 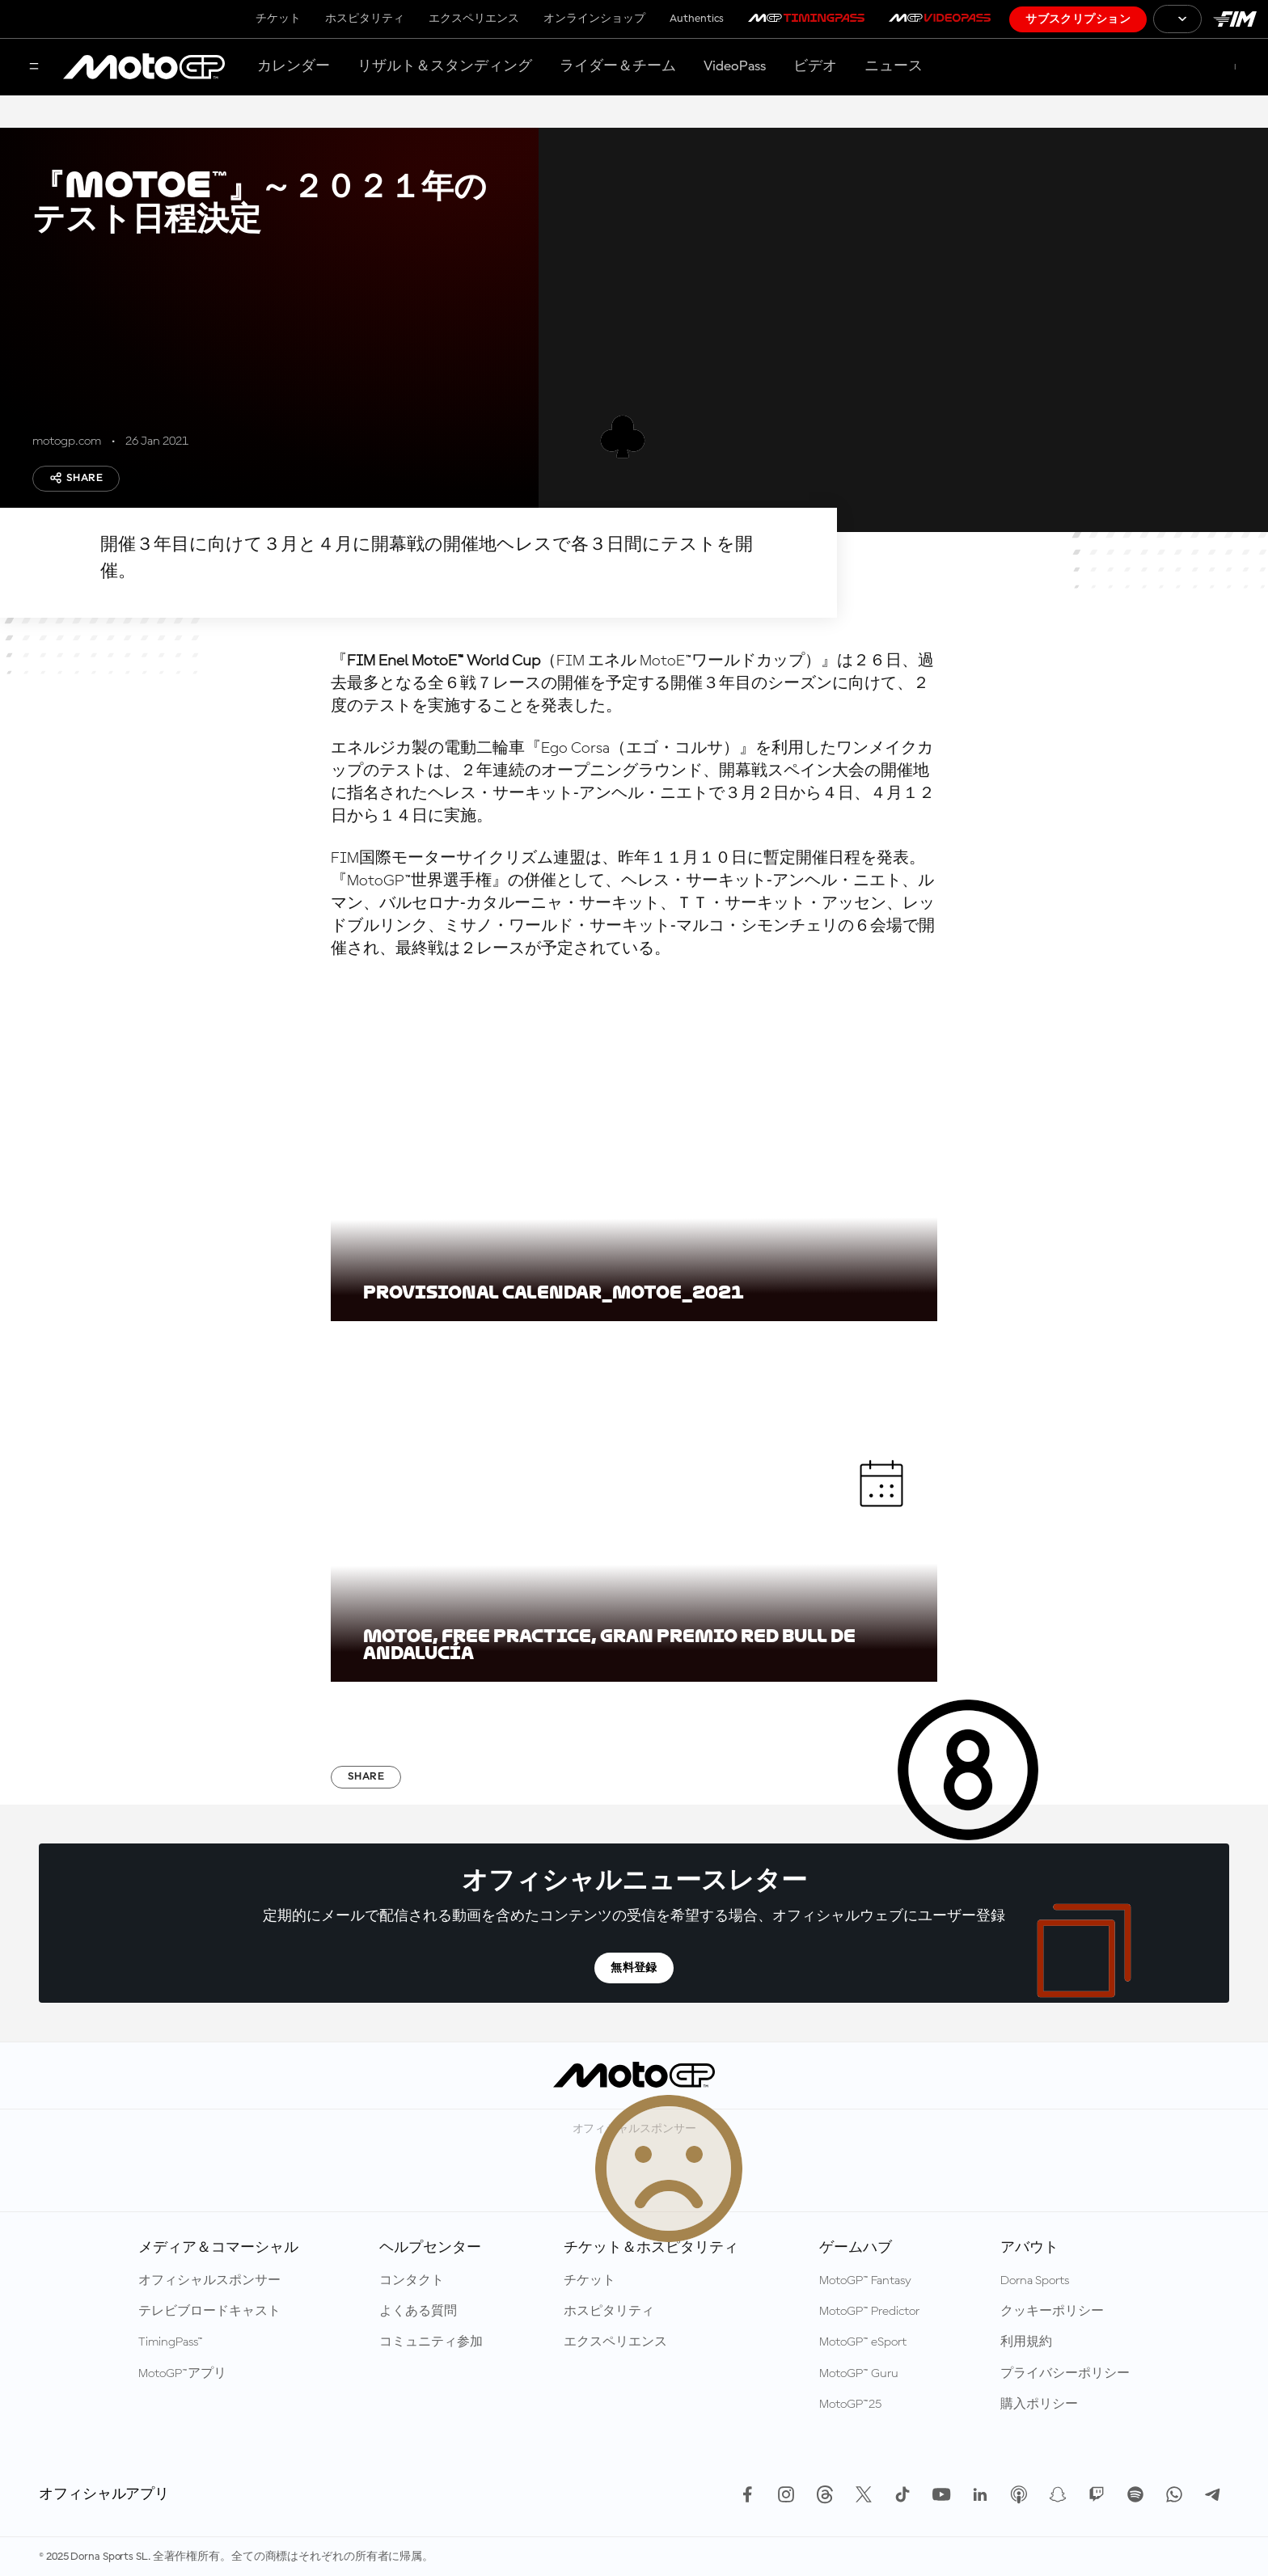 What do you see at coordinates (968, 1770) in the screenshot?
I see `indicates step 8 in a multi-step process` at bounding box center [968, 1770].